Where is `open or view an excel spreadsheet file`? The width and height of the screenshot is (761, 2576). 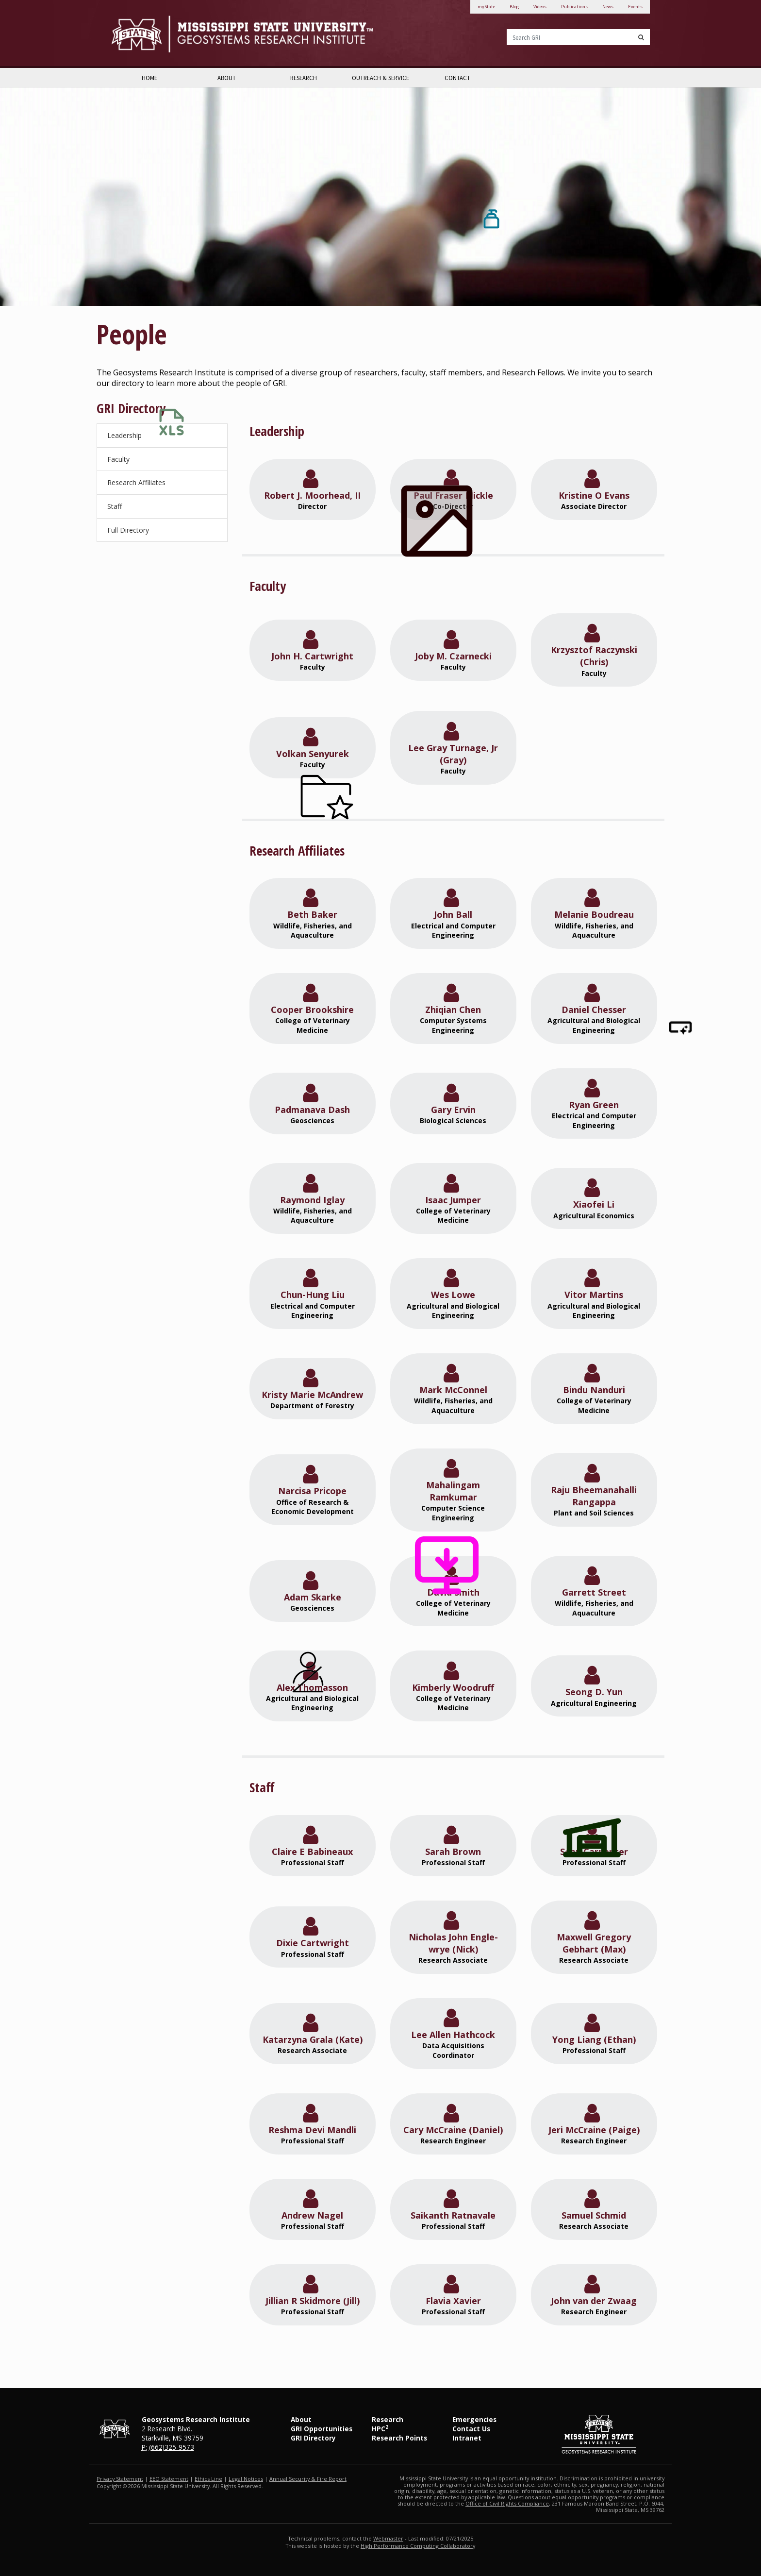 open or view an excel spreadsheet file is located at coordinates (171, 423).